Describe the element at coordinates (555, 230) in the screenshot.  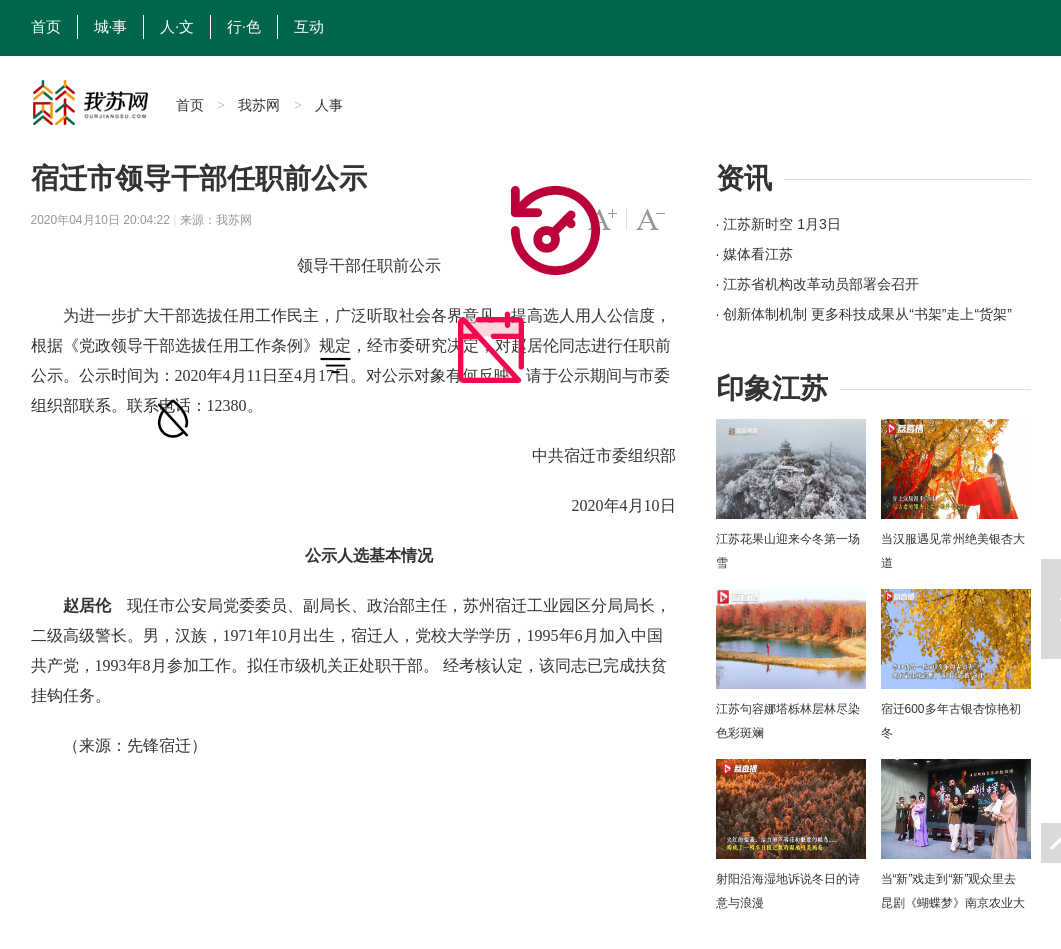
I see `rotate or reset encryption key` at that location.